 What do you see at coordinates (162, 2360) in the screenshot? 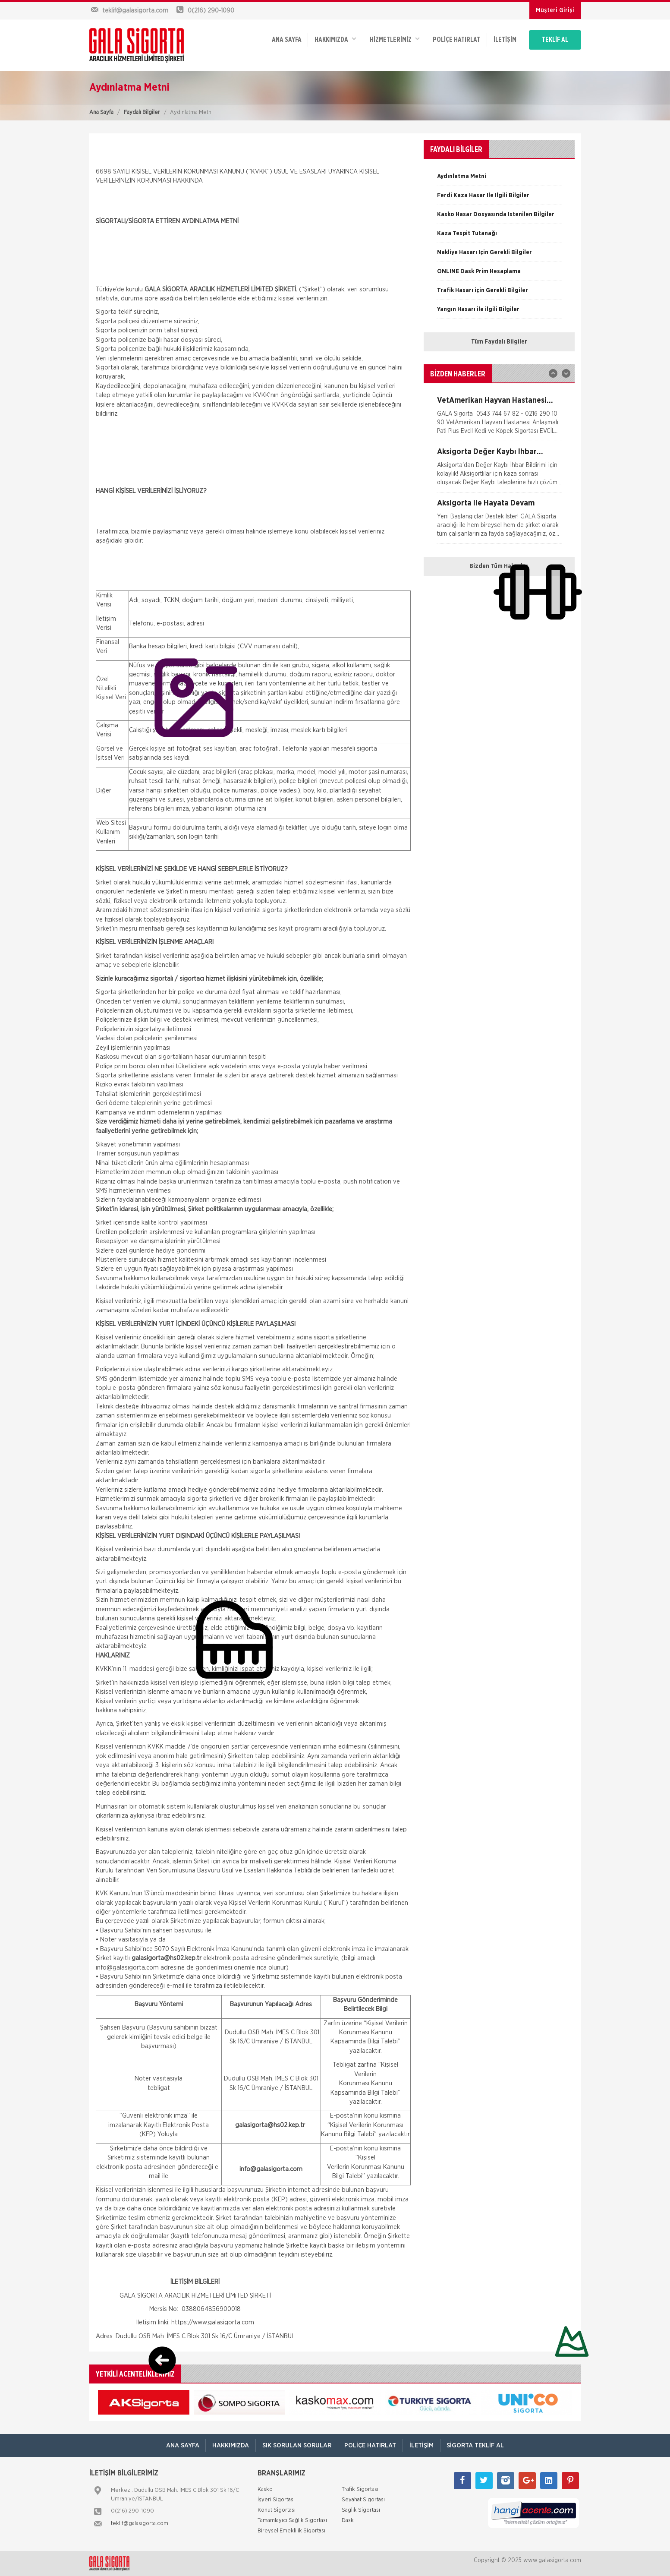
I see `go back to the previous screen` at bounding box center [162, 2360].